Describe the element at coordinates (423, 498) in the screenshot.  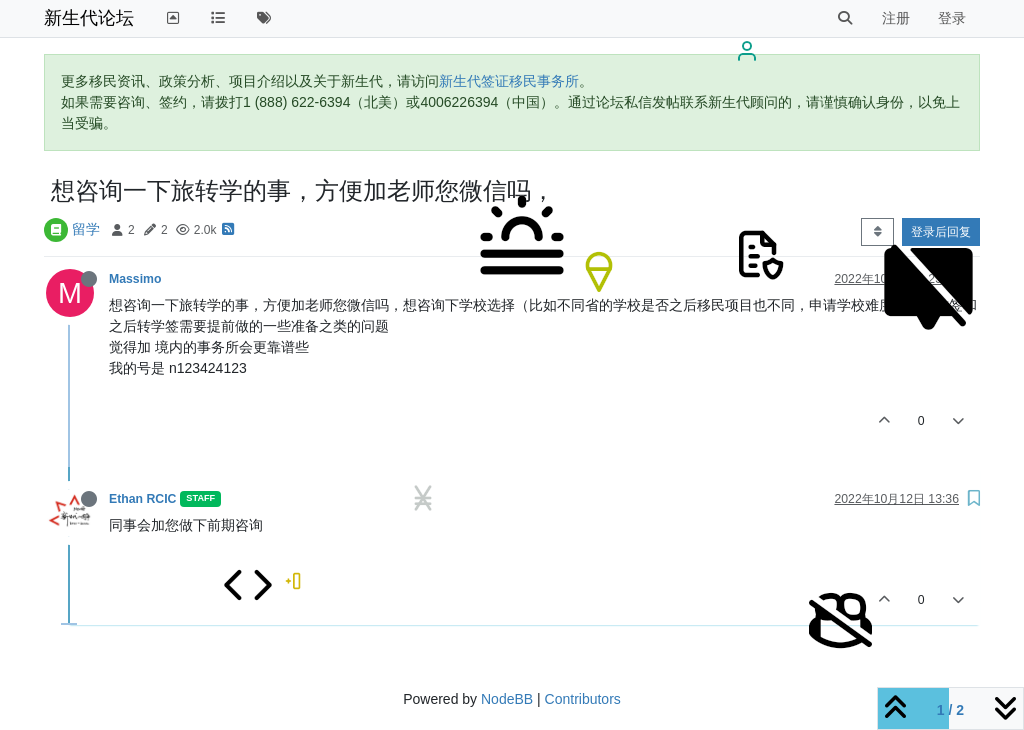
I see `view or select nano cryptocurrency` at that location.